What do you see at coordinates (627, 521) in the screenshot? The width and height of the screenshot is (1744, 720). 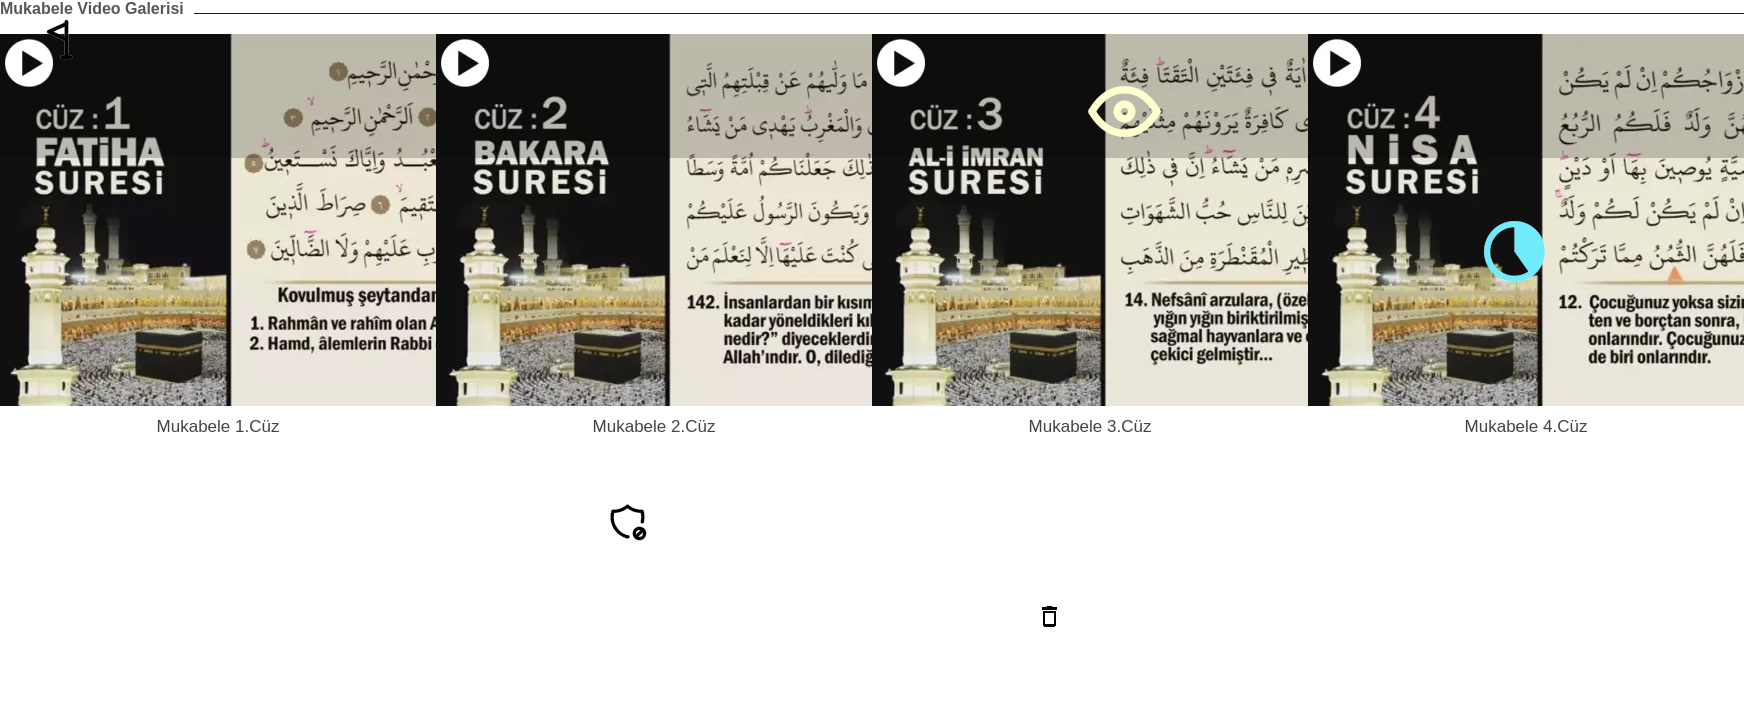 I see `cancel or disable security protection` at bounding box center [627, 521].